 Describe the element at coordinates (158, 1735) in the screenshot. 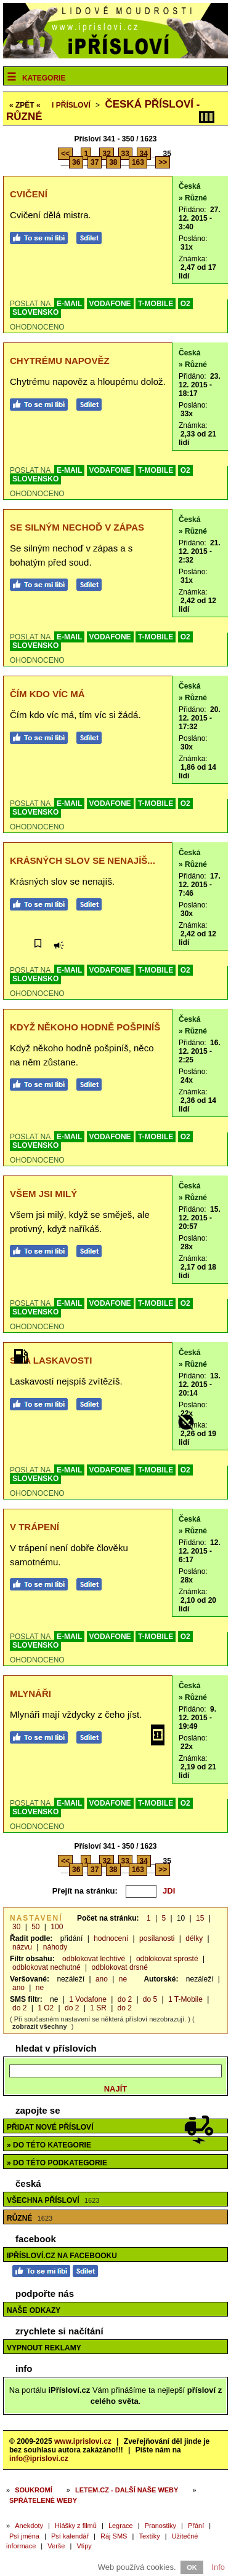

I see `book an appointment or reservation online` at that location.